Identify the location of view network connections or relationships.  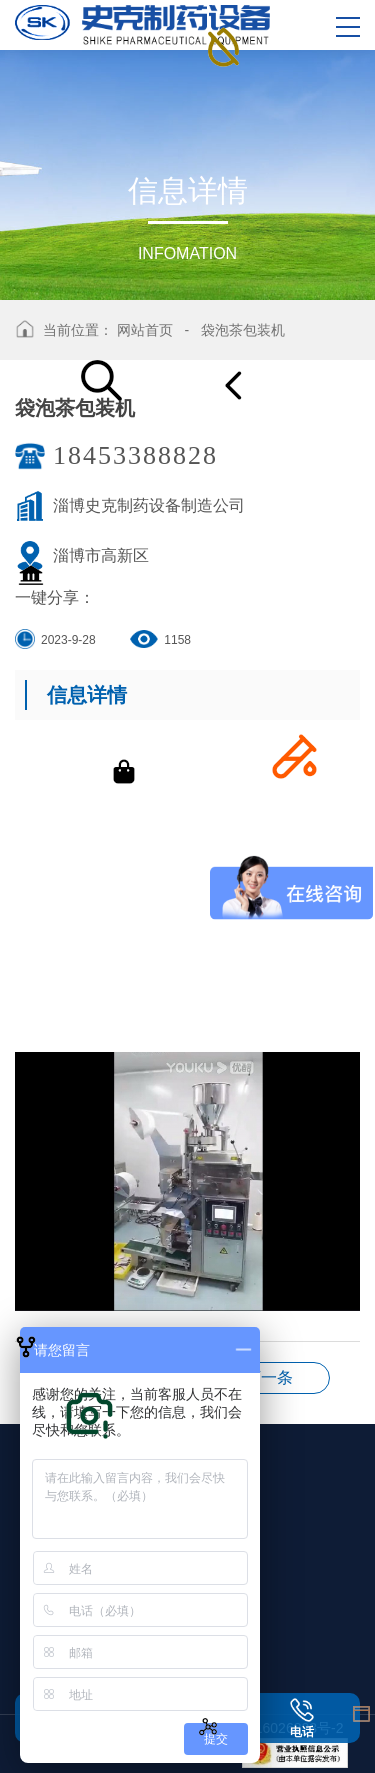
(208, 1727).